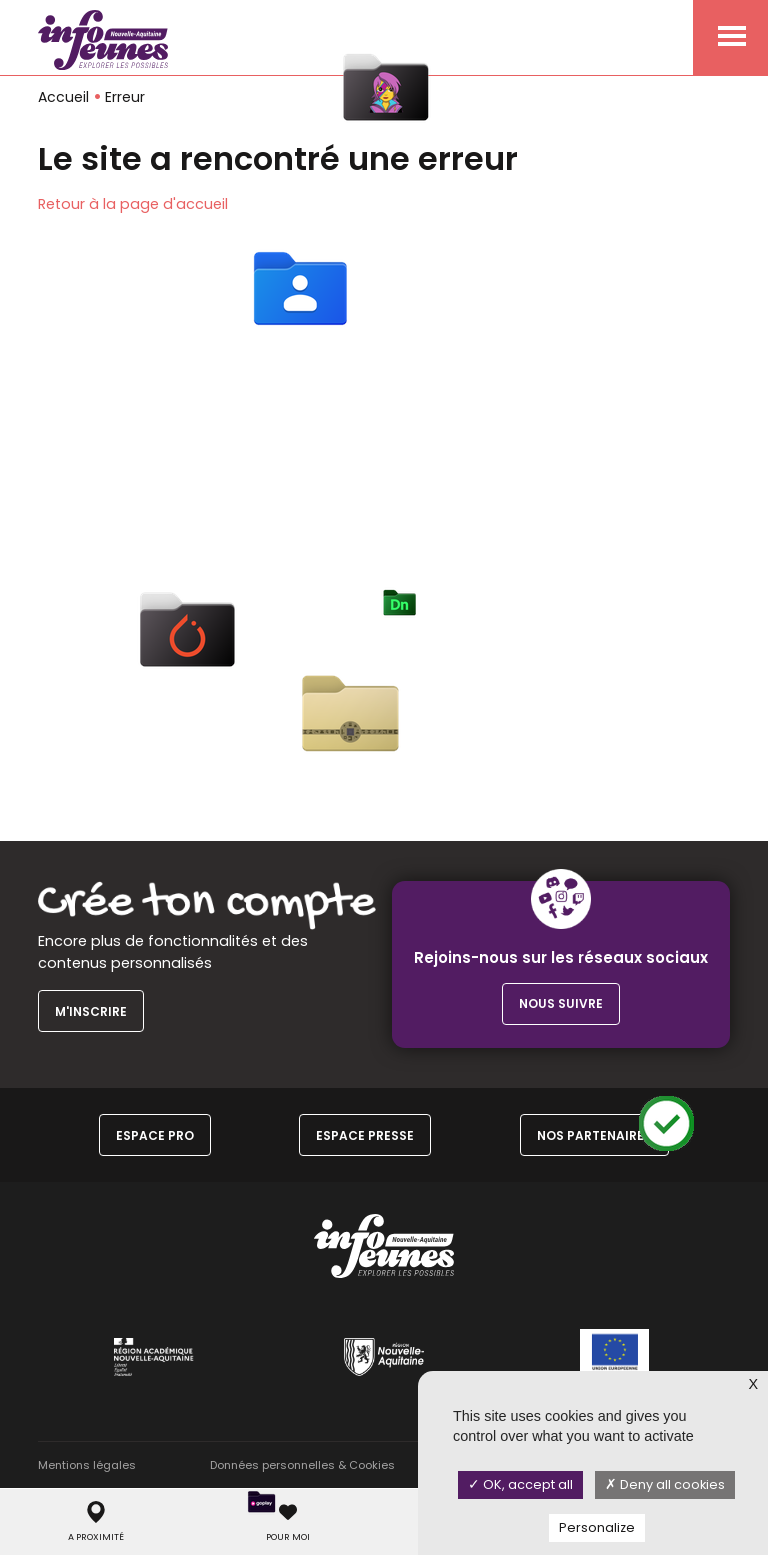 This screenshot has height=1555, width=768. What do you see at coordinates (187, 632) in the screenshot?
I see `open pytorch project folder` at bounding box center [187, 632].